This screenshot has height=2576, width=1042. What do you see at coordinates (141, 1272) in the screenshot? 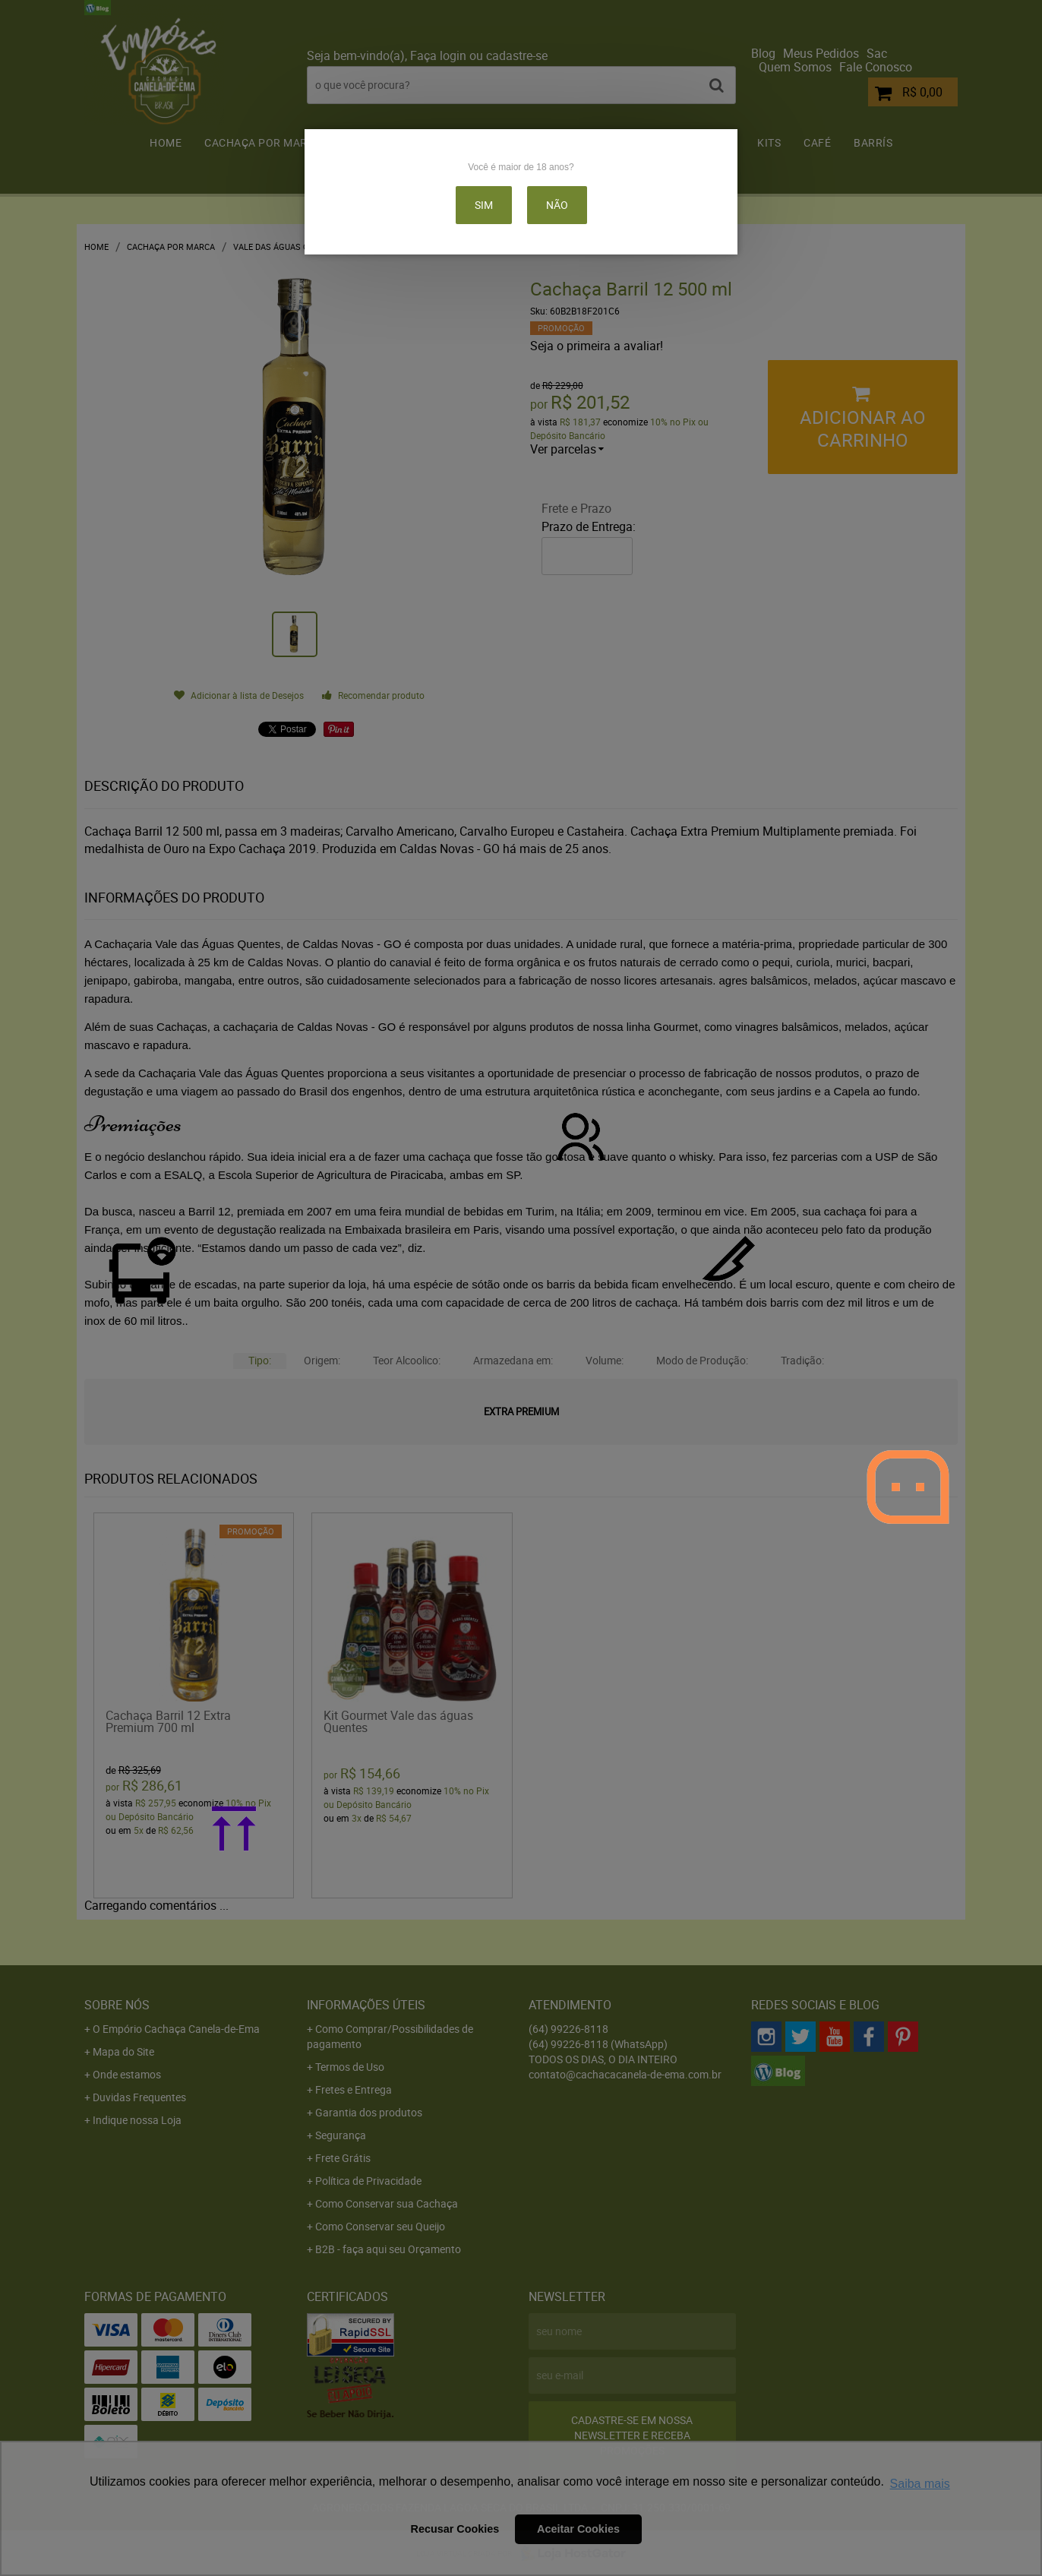
I see `indicates bus has wifi available` at bounding box center [141, 1272].